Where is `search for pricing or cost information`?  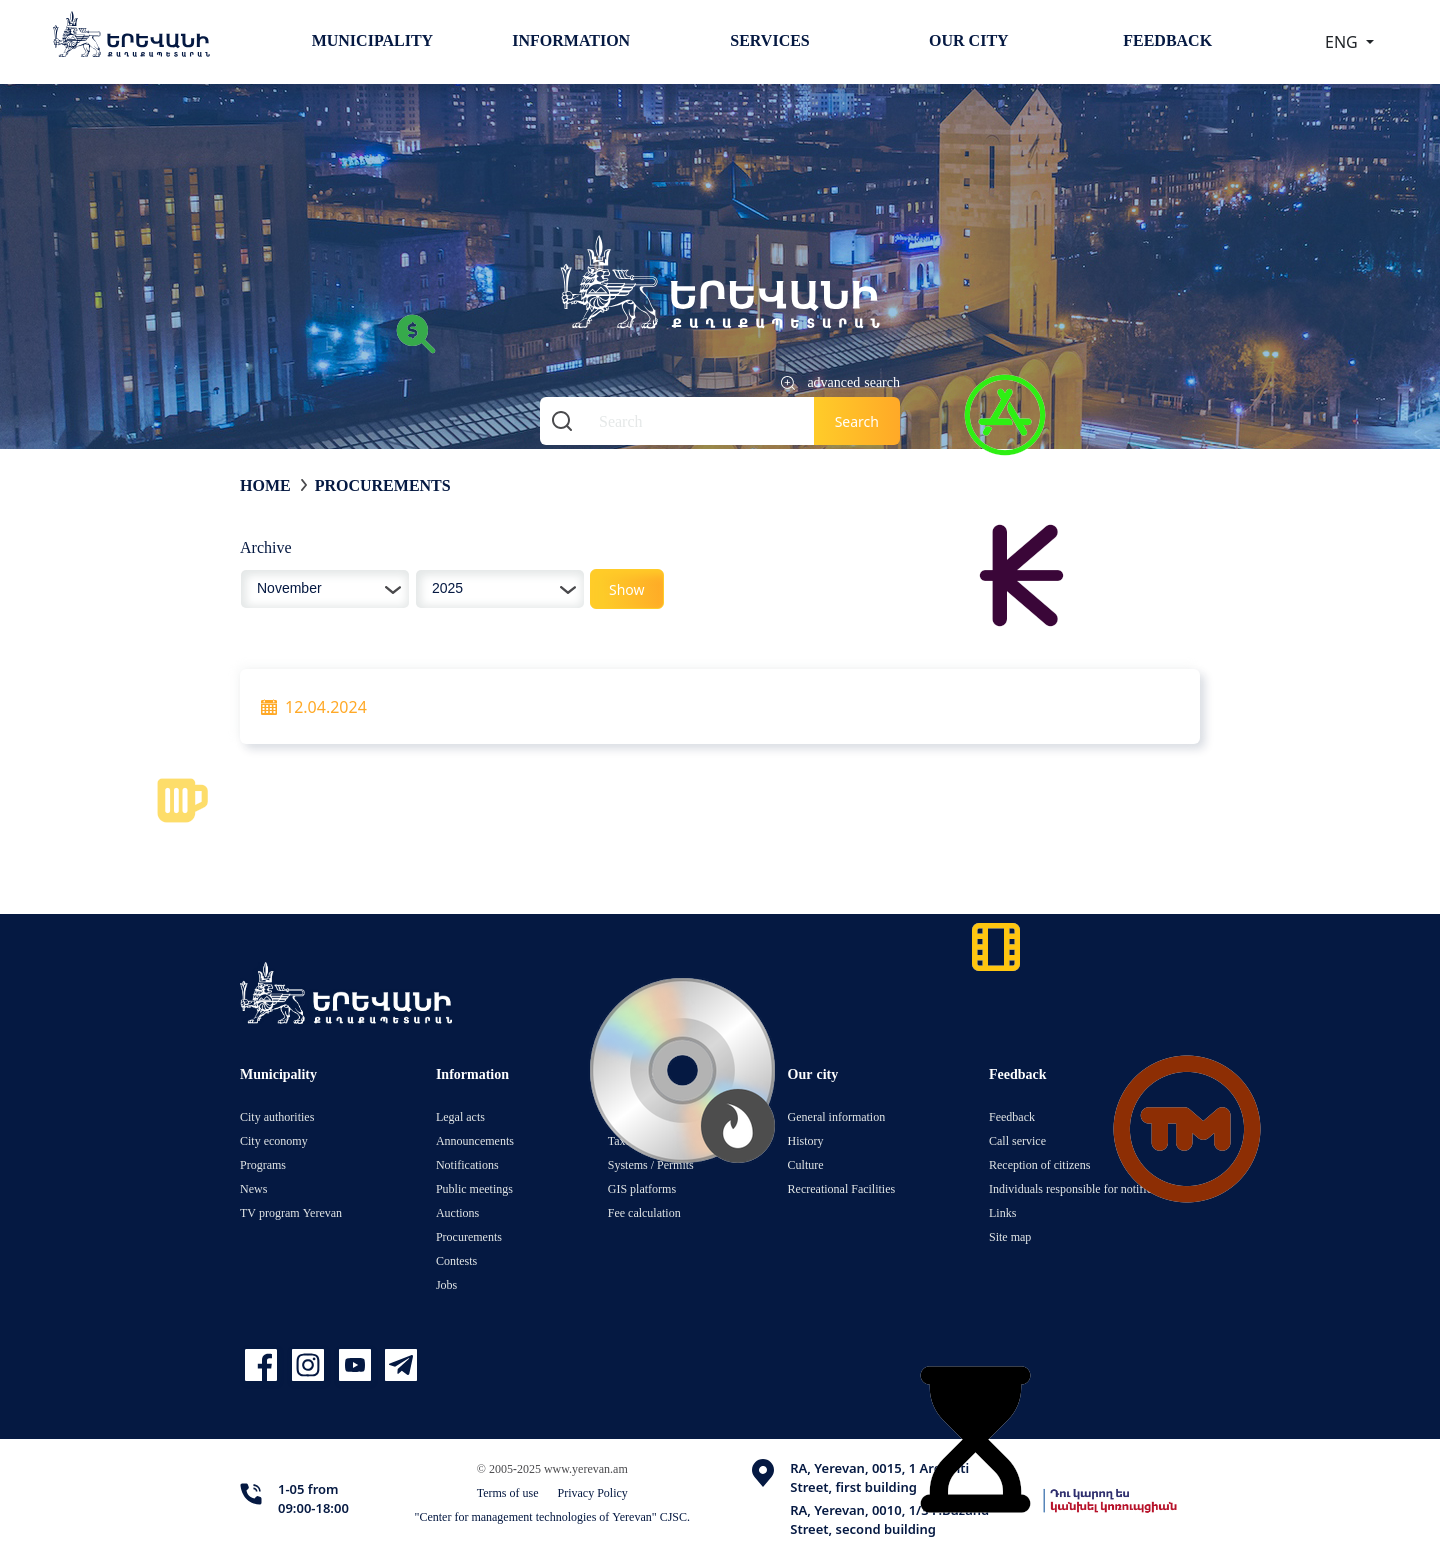 search for pricing or cost information is located at coordinates (416, 334).